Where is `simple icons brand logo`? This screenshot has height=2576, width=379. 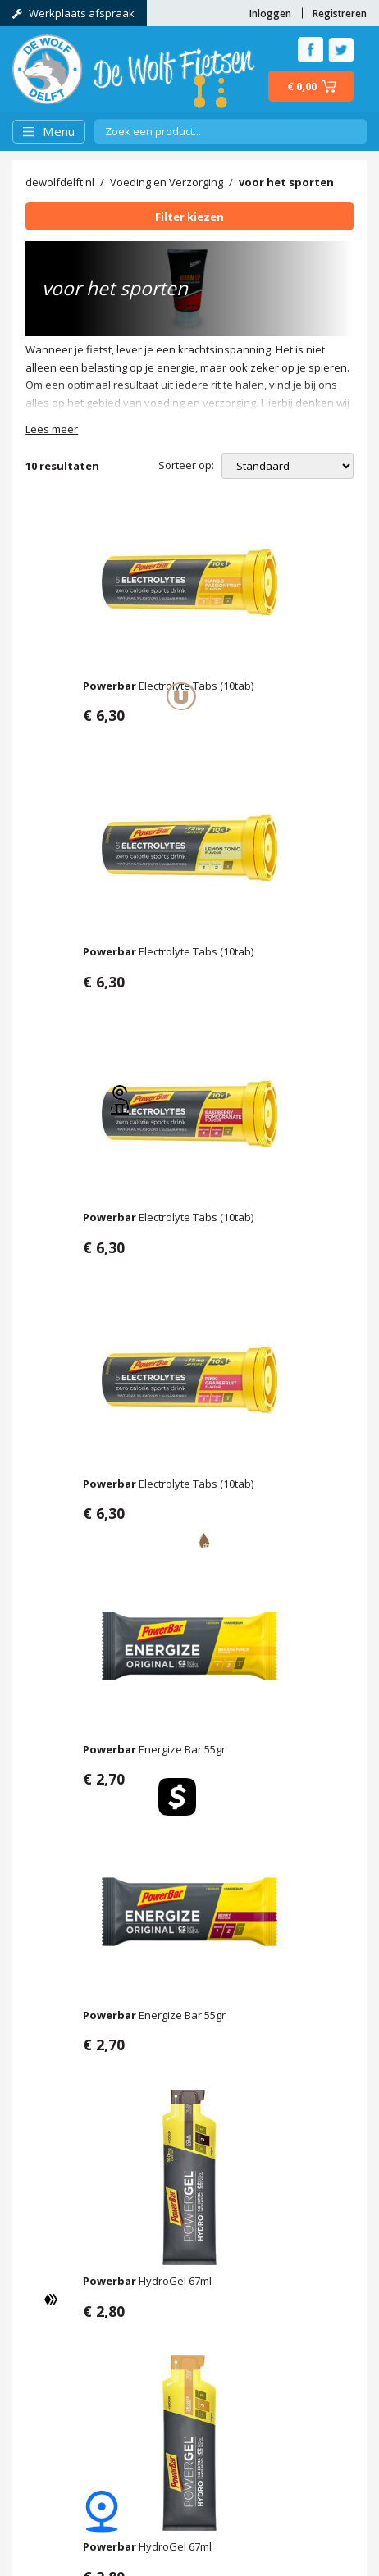 simple icons brand logo is located at coordinates (120, 1100).